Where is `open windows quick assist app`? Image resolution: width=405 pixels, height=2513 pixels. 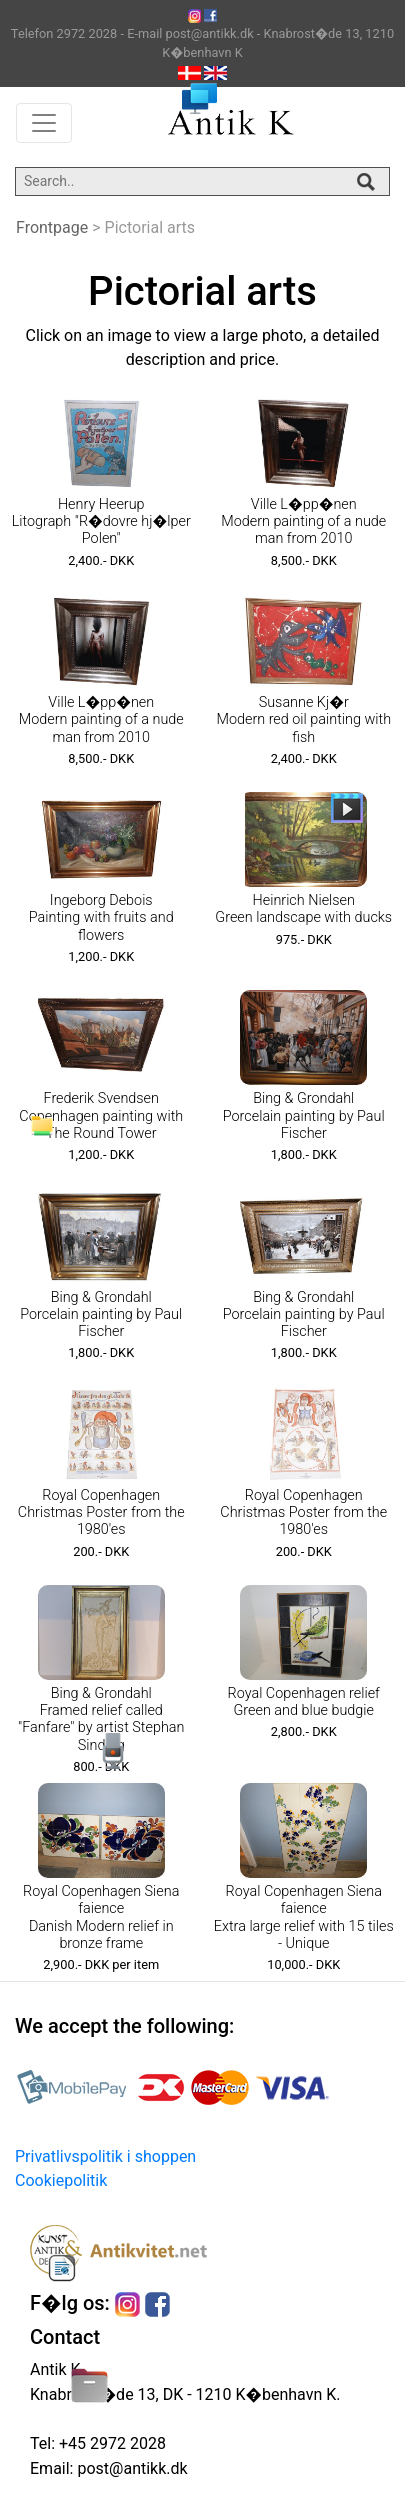
open windows quick assist app is located at coordinates (199, 96).